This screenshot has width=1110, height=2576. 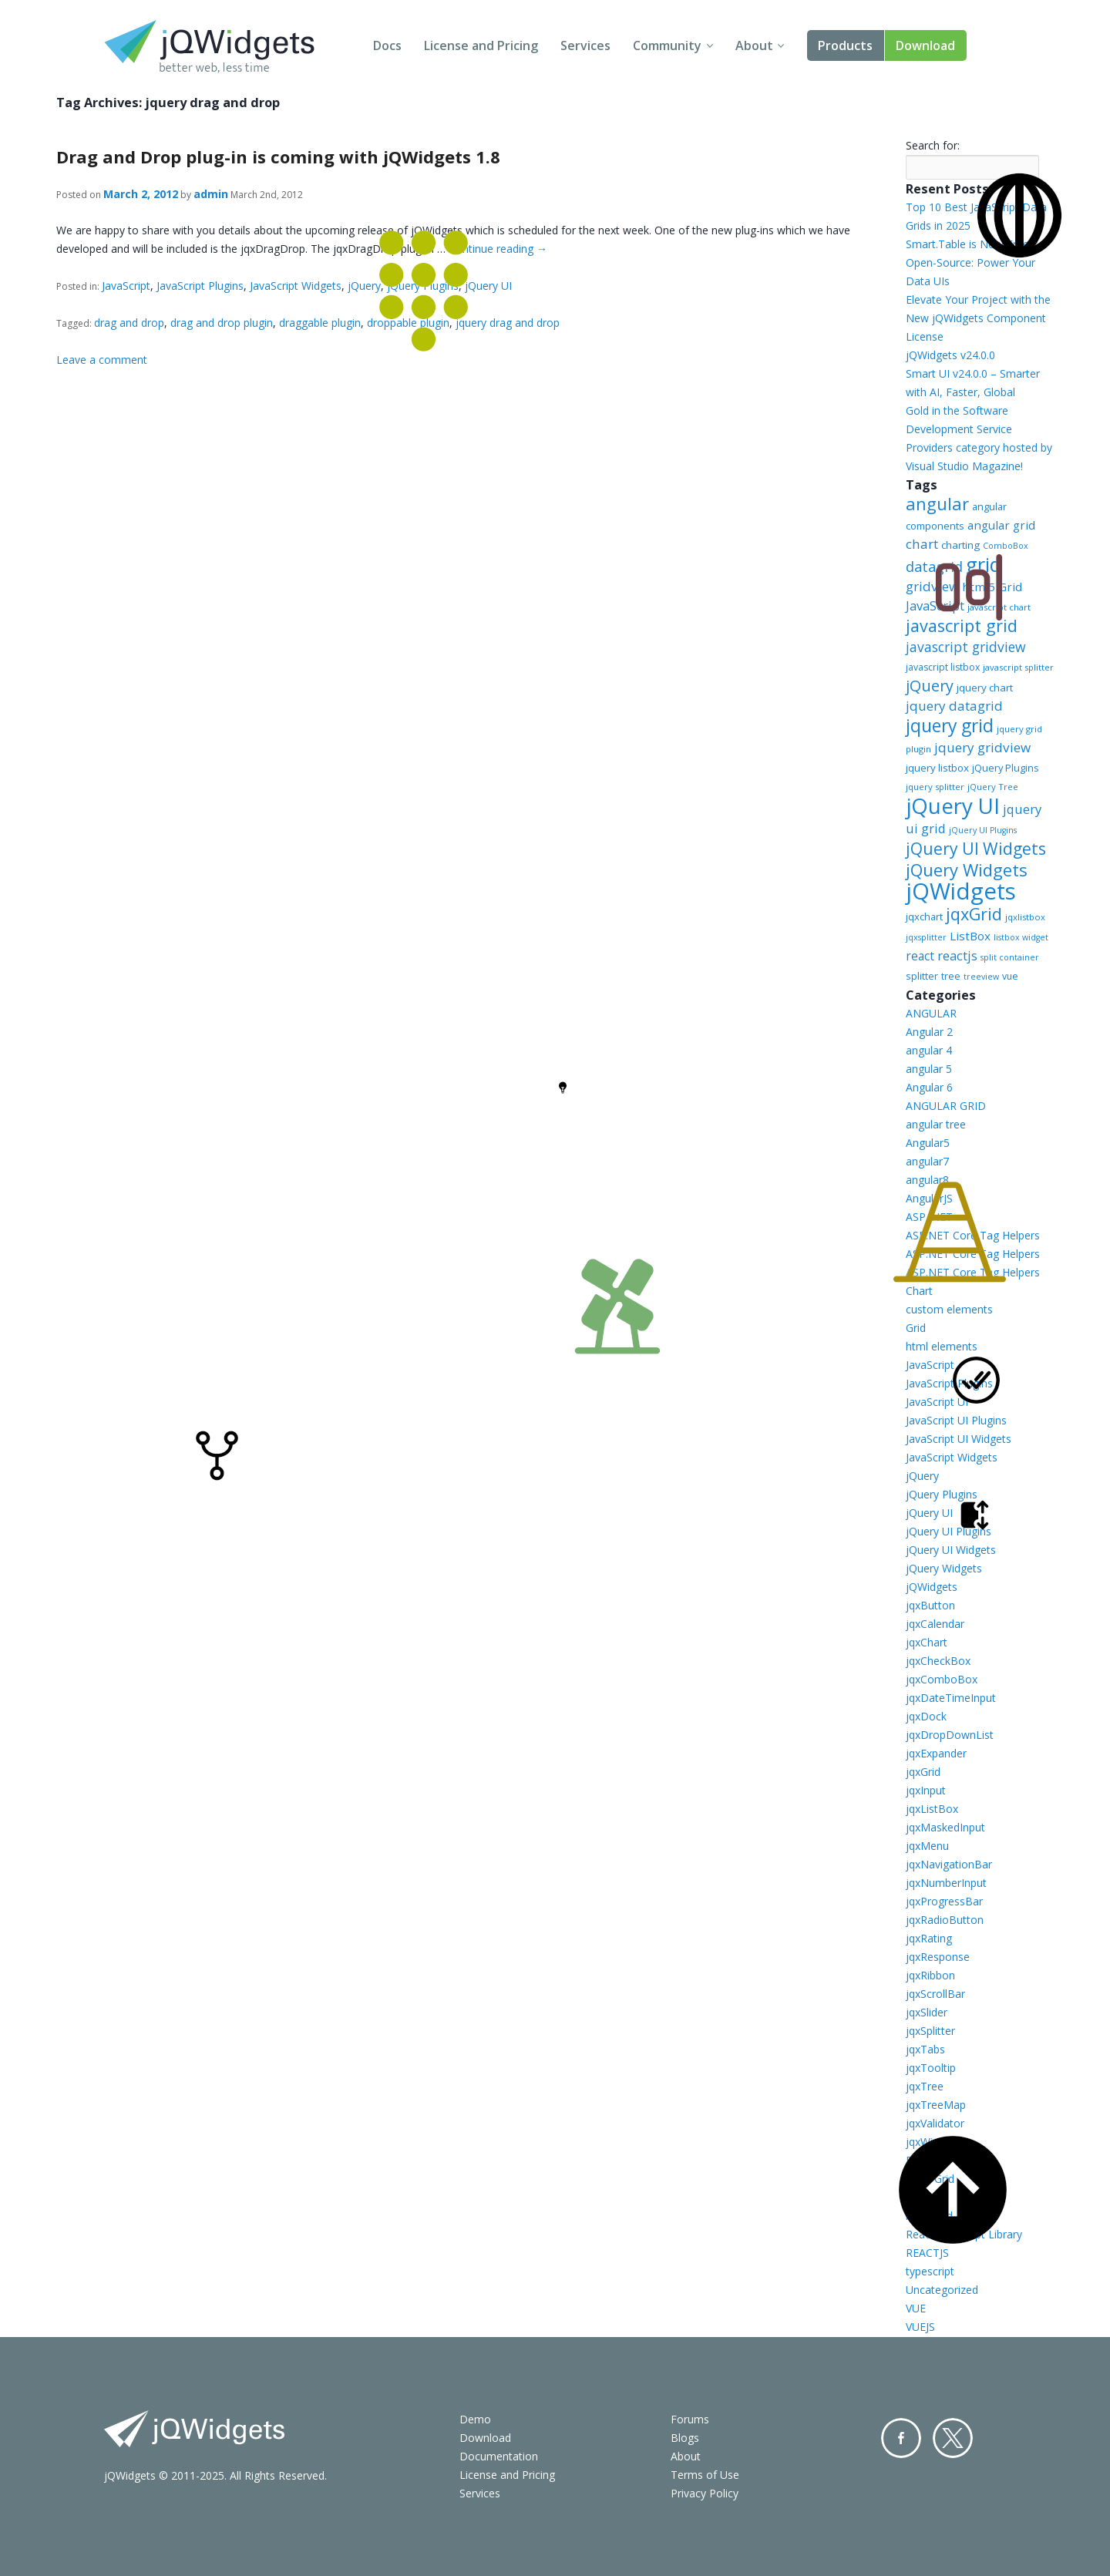 I want to click on view longitude or meridian lines on a map, so click(x=1019, y=215).